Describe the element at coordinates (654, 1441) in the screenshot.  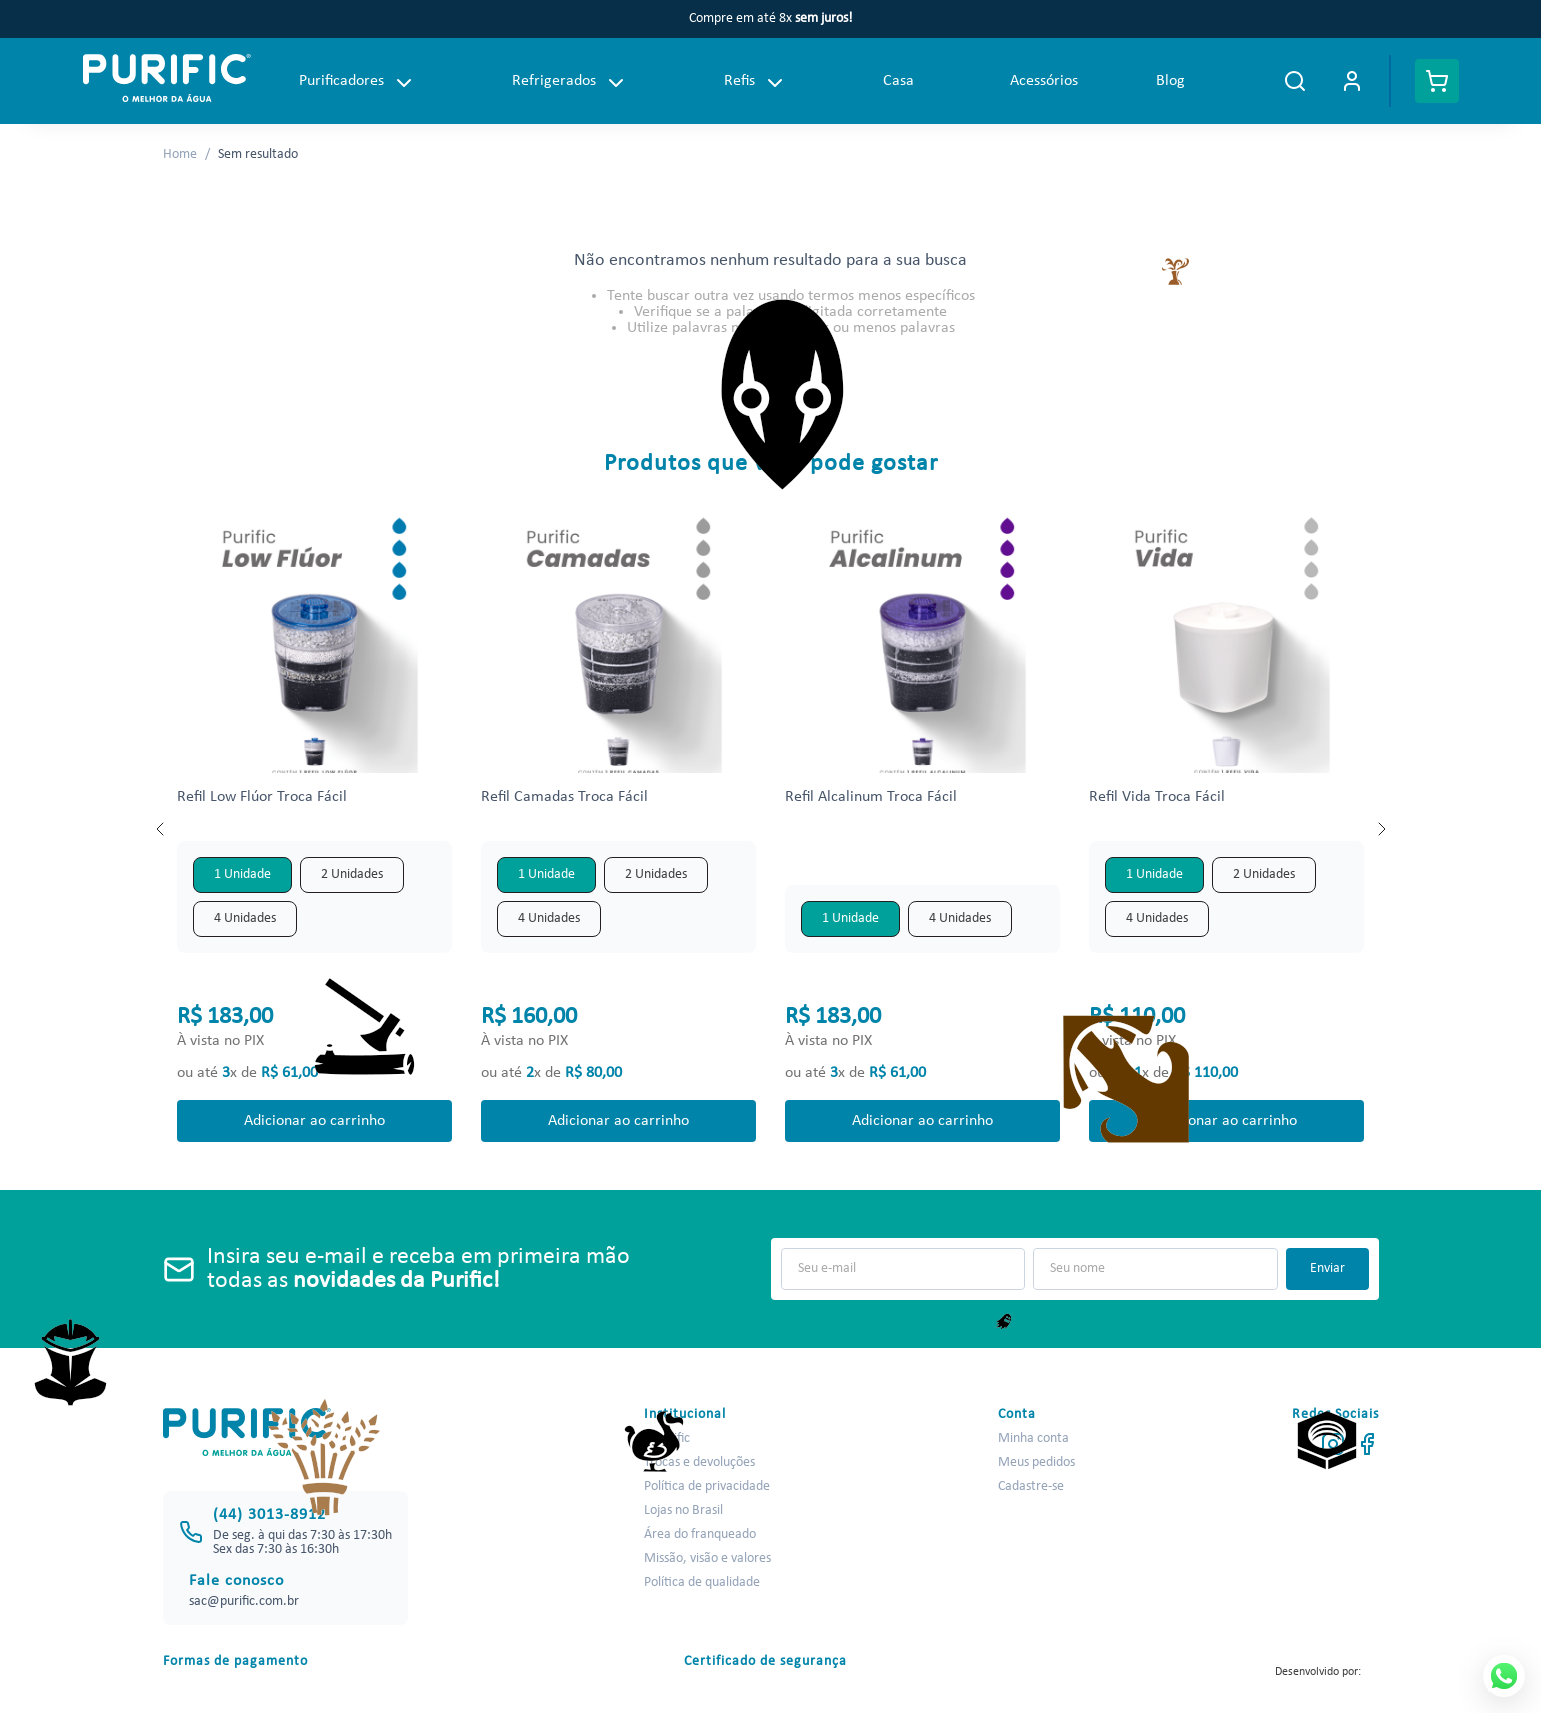
I see `dodo bird icon for extinct species or wildlife game` at that location.